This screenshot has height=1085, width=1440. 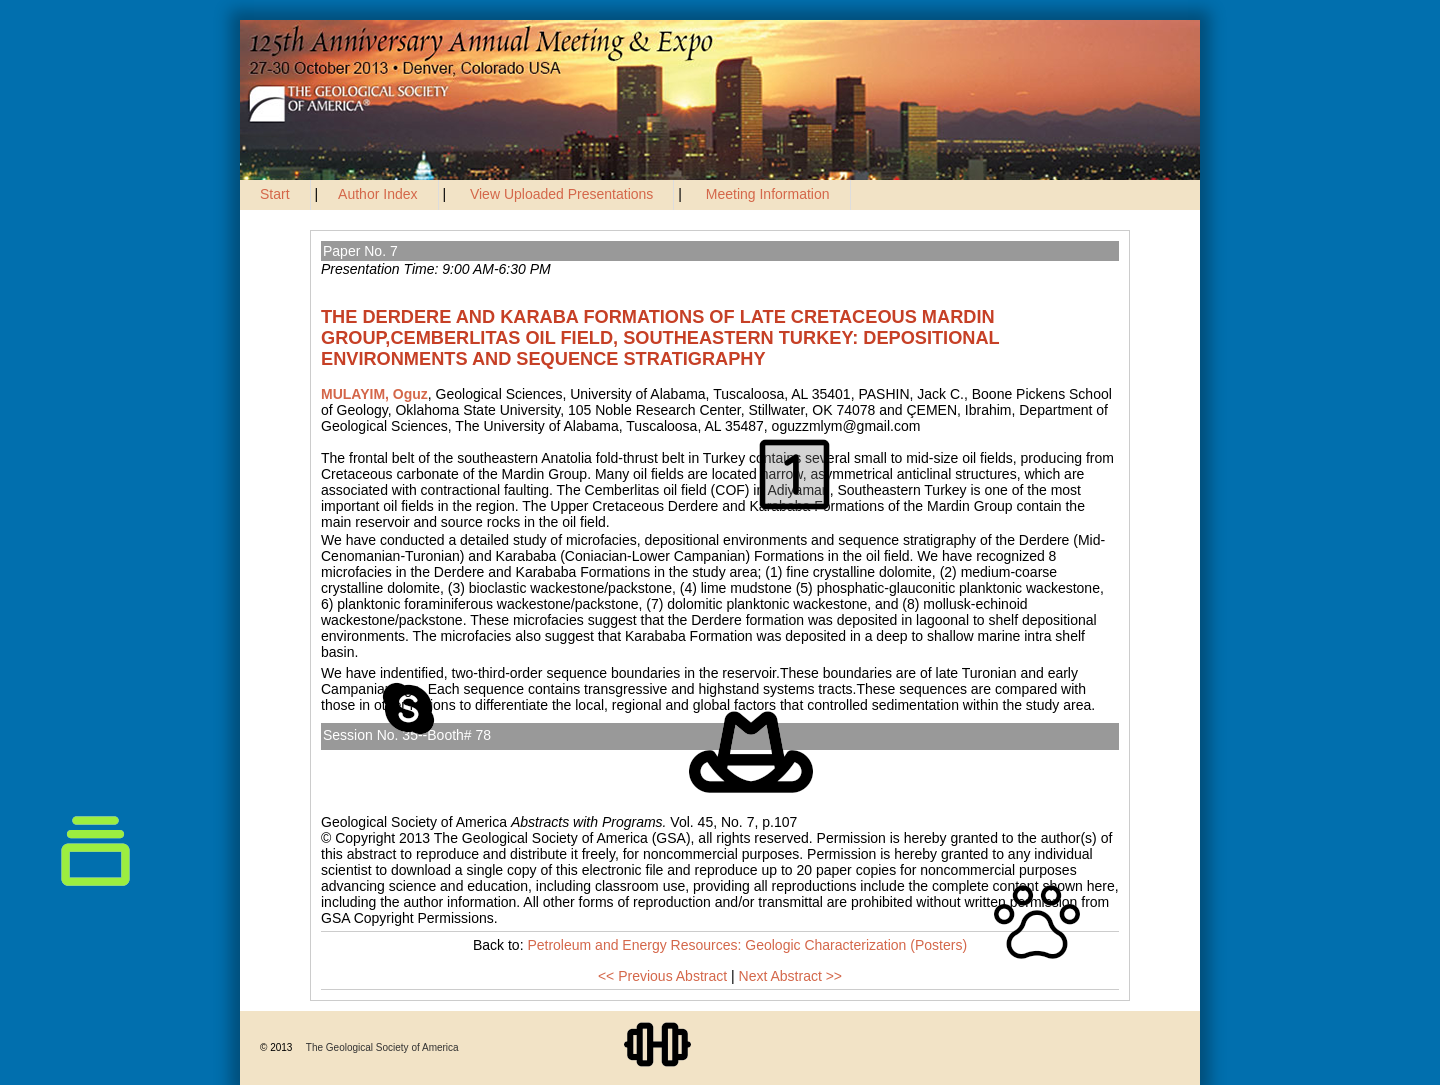 What do you see at coordinates (751, 756) in the screenshot?
I see `select cowboy hat avatar or profile icon` at bounding box center [751, 756].